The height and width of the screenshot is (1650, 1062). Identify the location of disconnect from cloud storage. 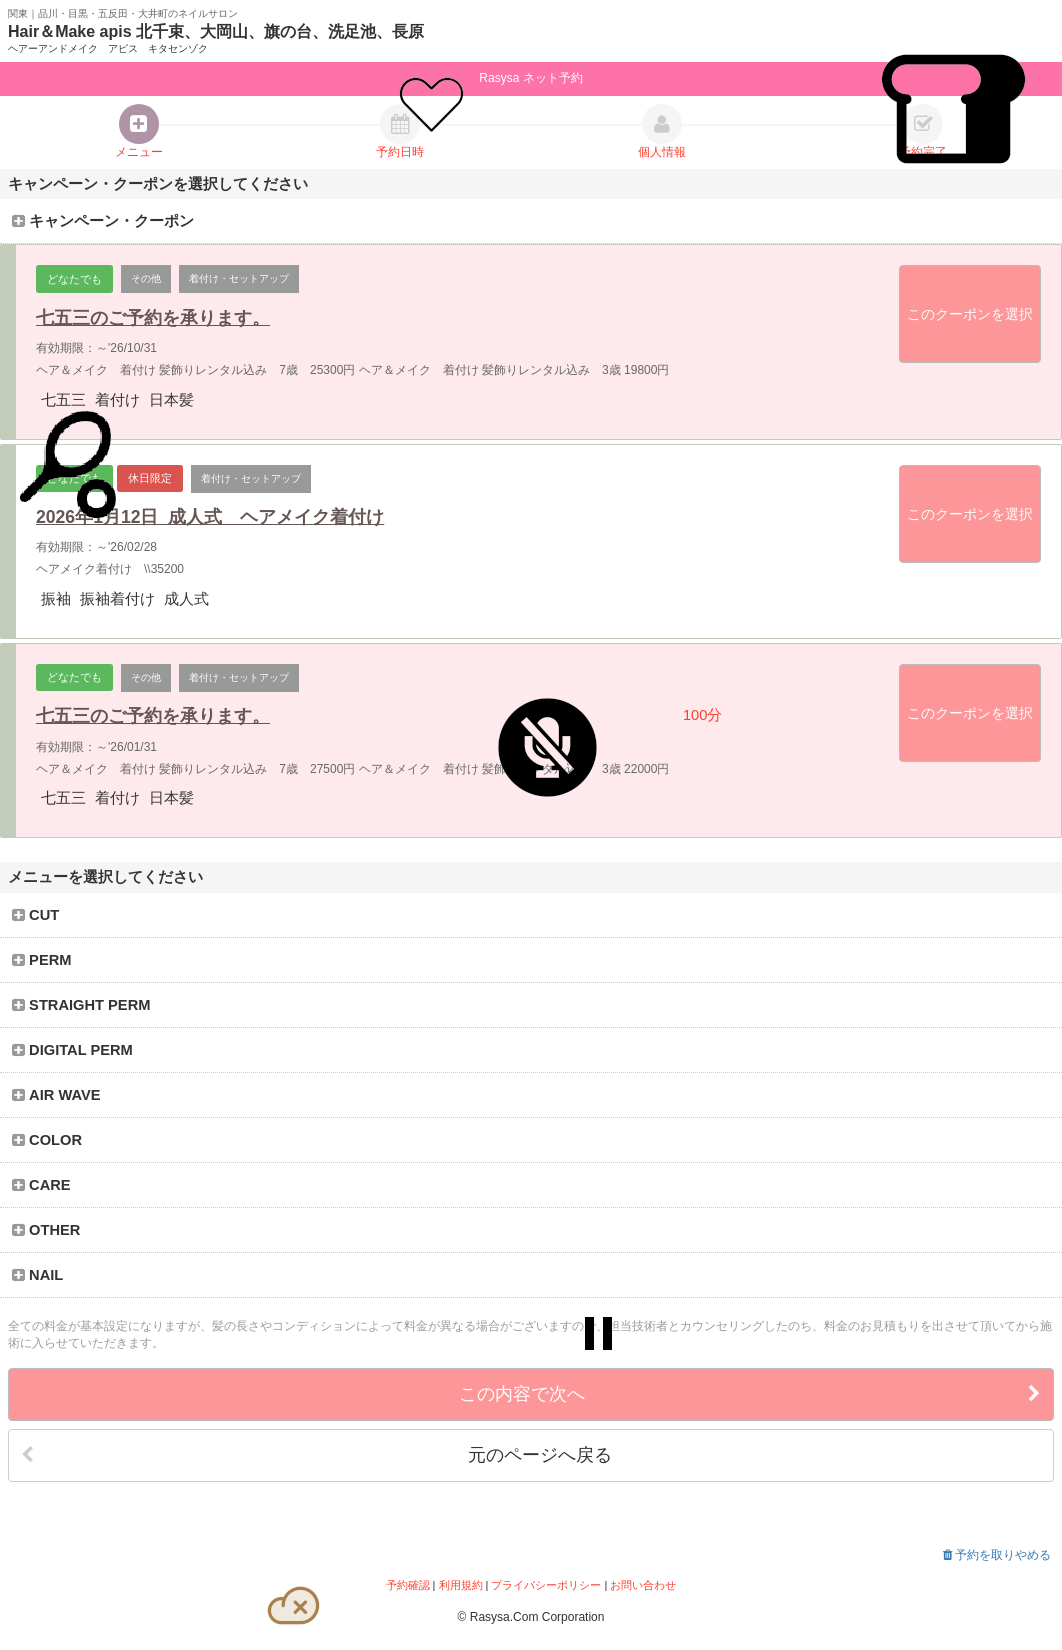
(293, 1605).